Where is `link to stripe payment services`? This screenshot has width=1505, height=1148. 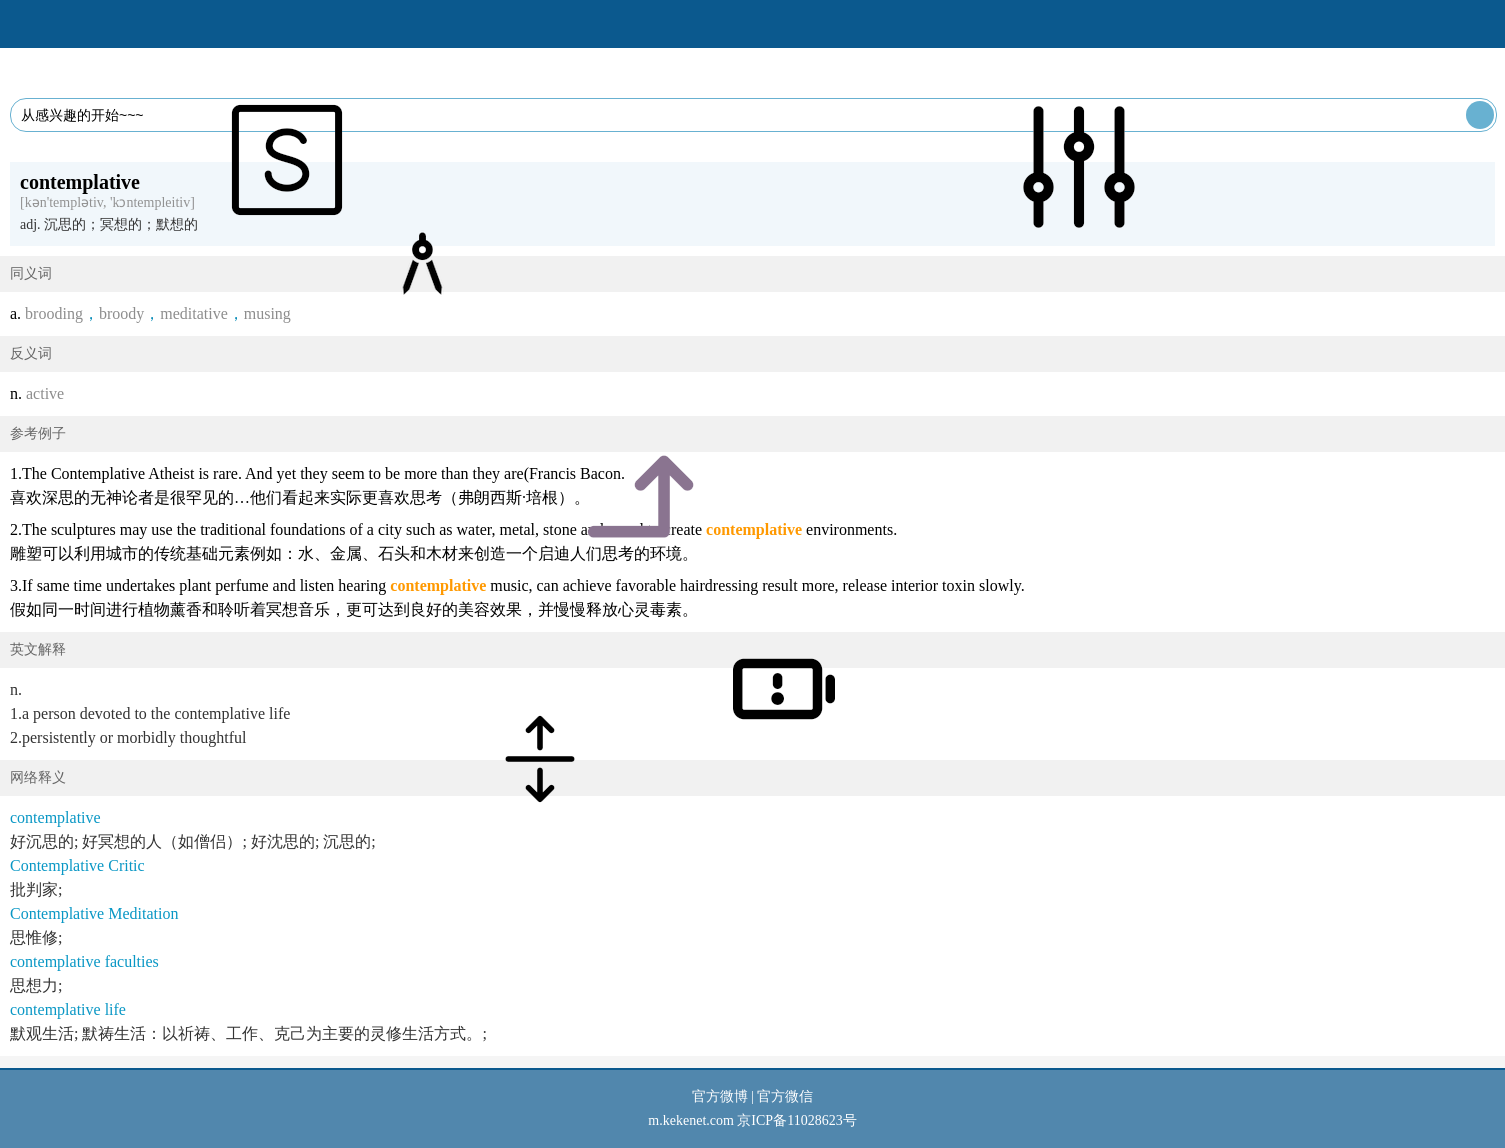 link to stripe payment services is located at coordinates (287, 160).